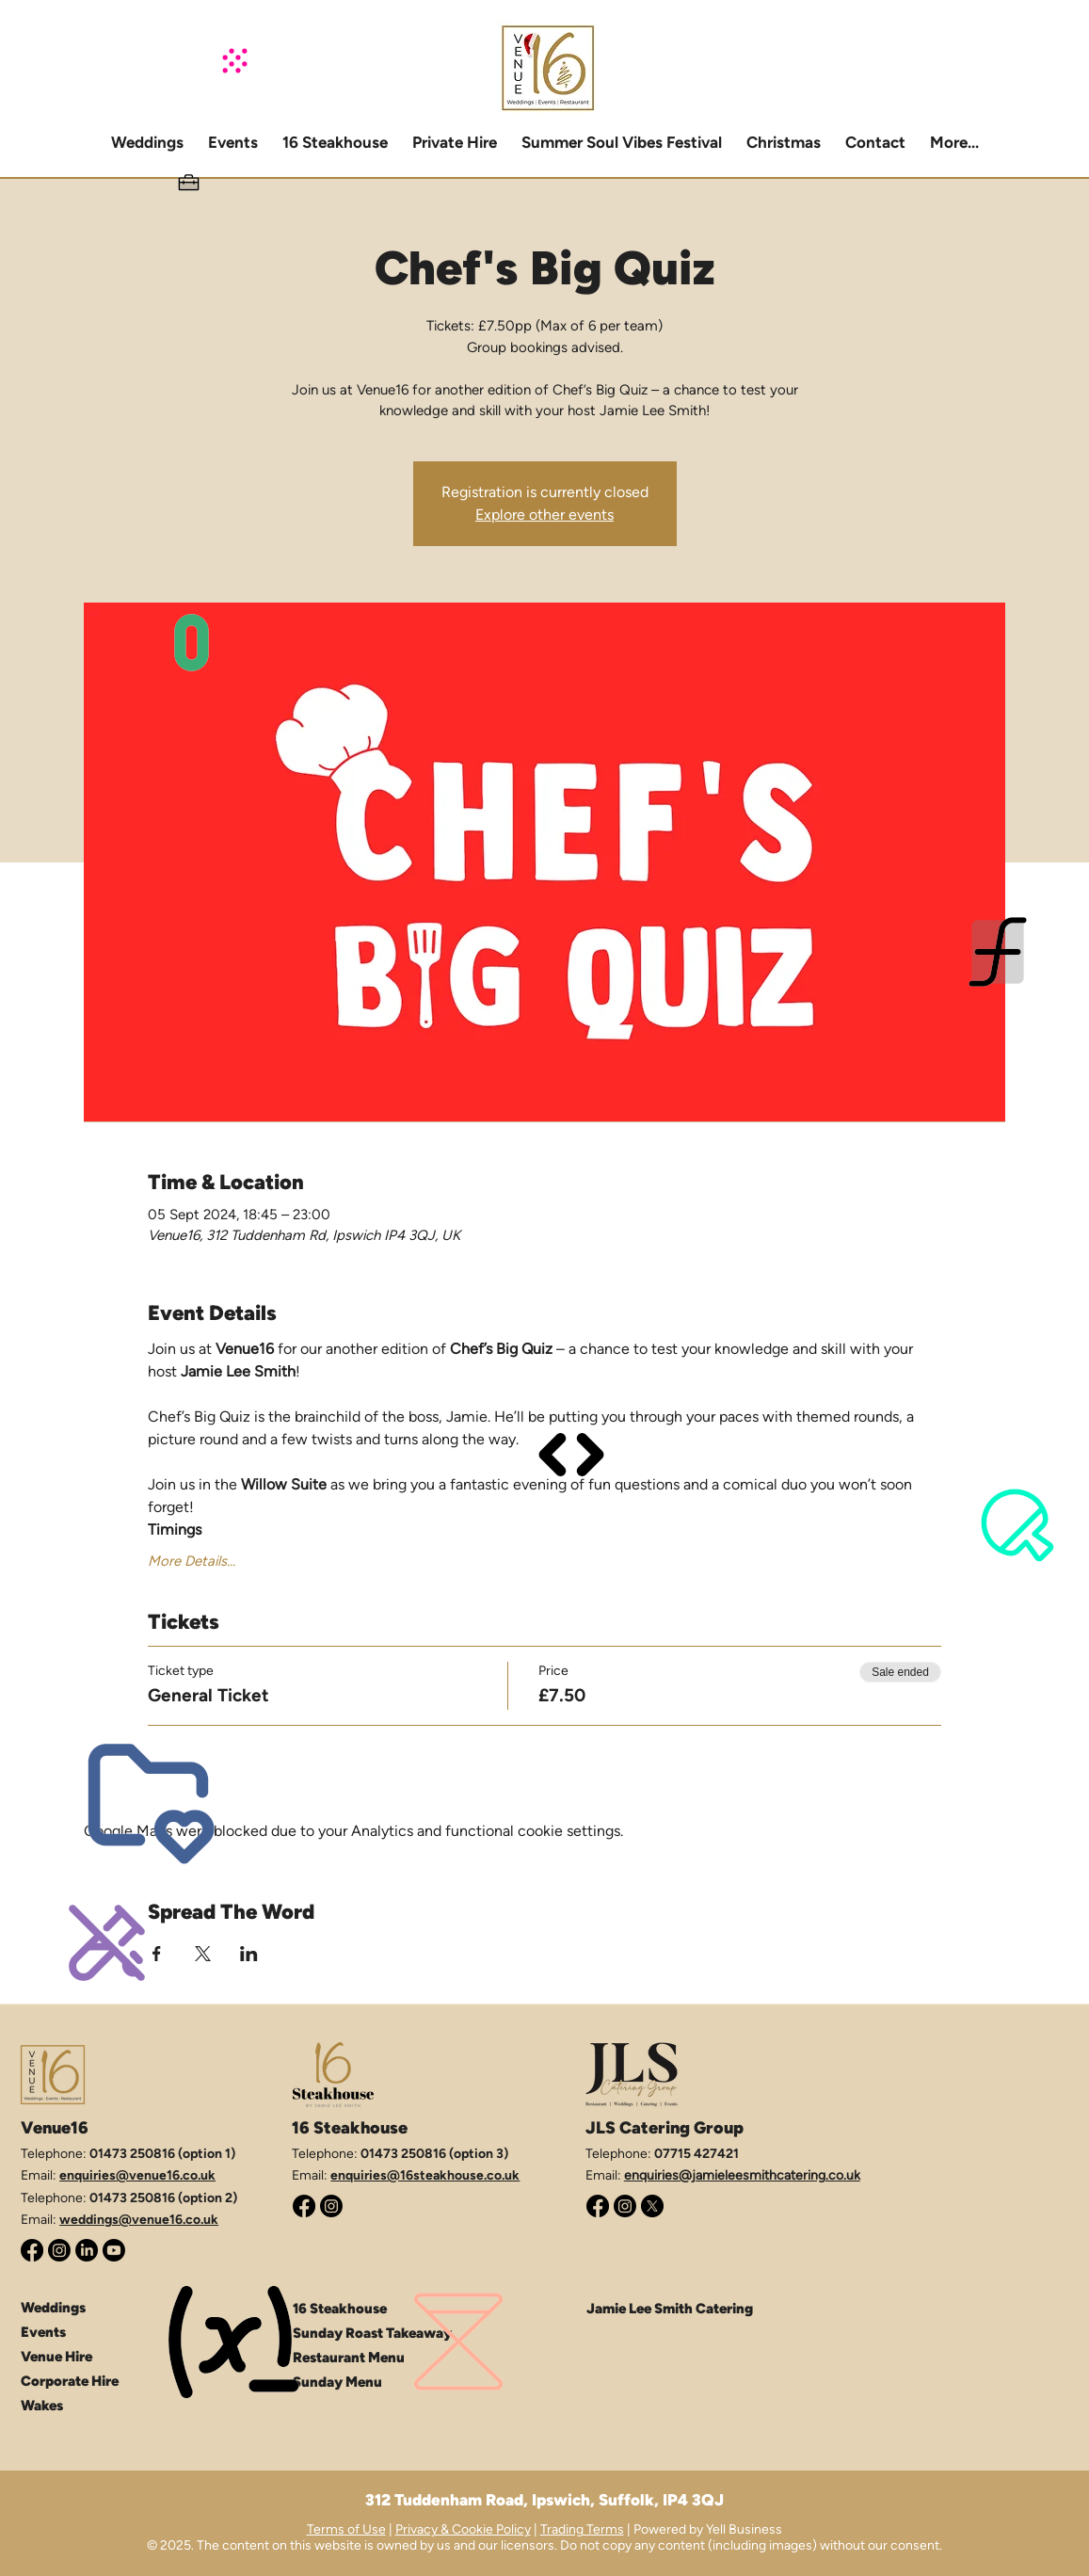 The height and width of the screenshot is (2576, 1089). I want to click on insert a mathematical function or formula, so click(998, 952).